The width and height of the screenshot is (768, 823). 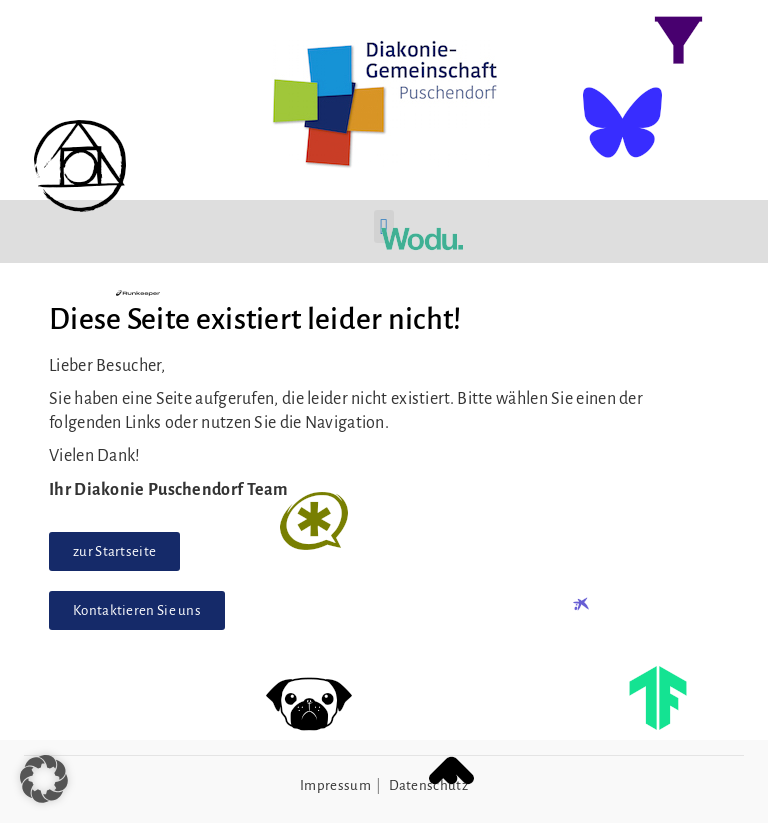 What do you see at coordinates (678, 37) in the screenshot?
I see `filter list or search results` at bounding box center [678, 37].